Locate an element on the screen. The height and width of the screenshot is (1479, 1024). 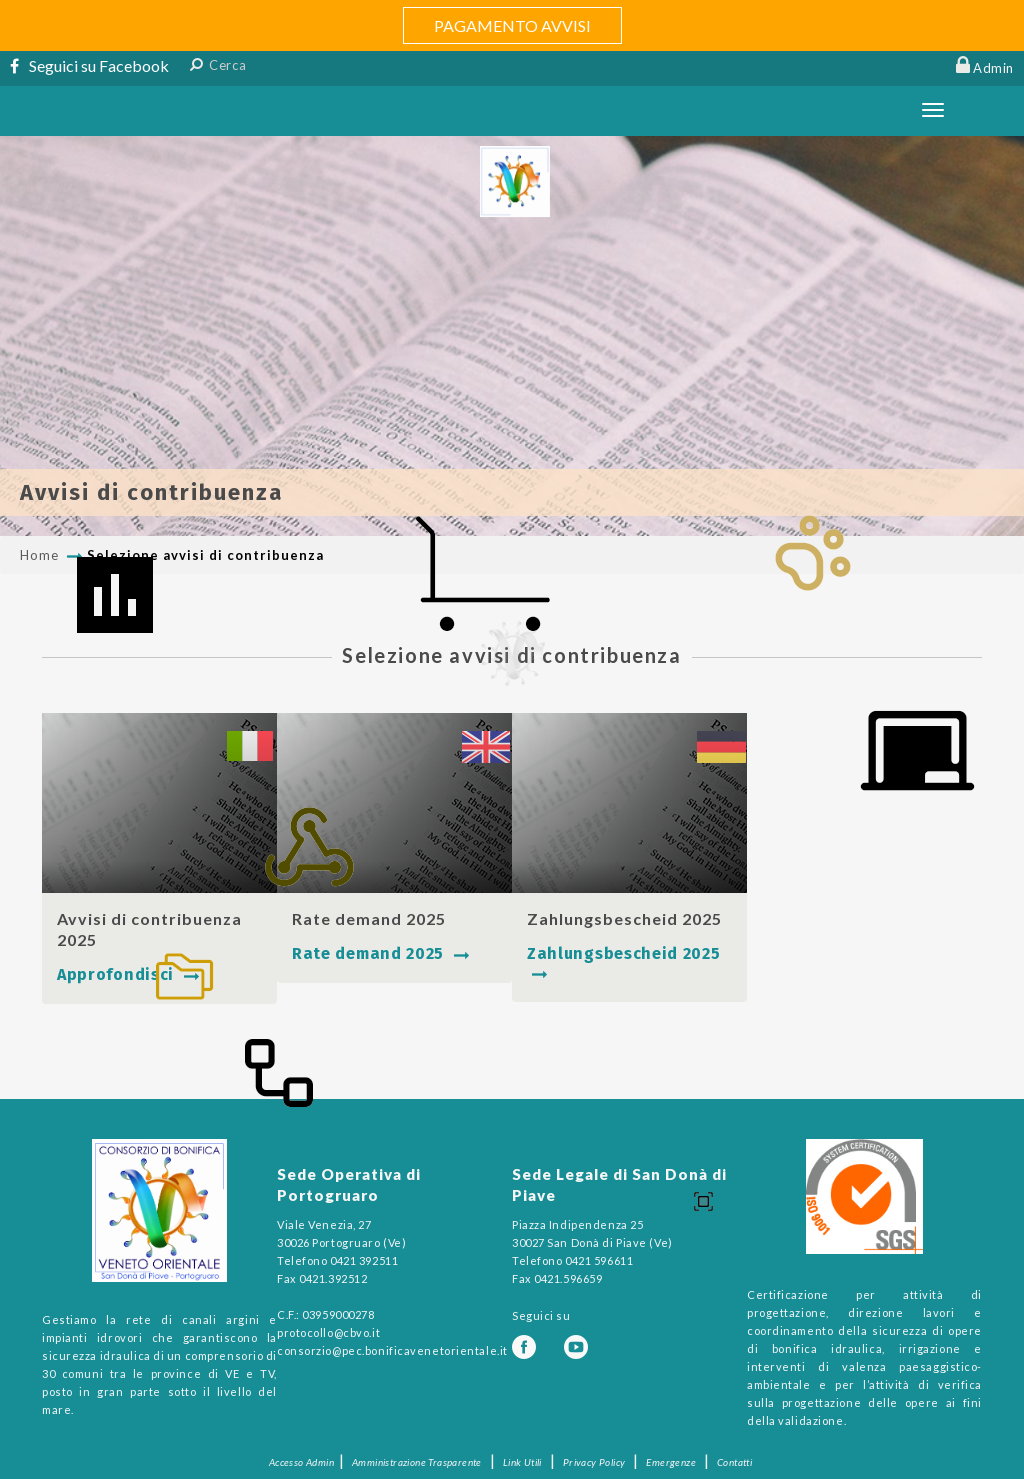
insert a chart or graph into a document is located at coordinates (115, 595).